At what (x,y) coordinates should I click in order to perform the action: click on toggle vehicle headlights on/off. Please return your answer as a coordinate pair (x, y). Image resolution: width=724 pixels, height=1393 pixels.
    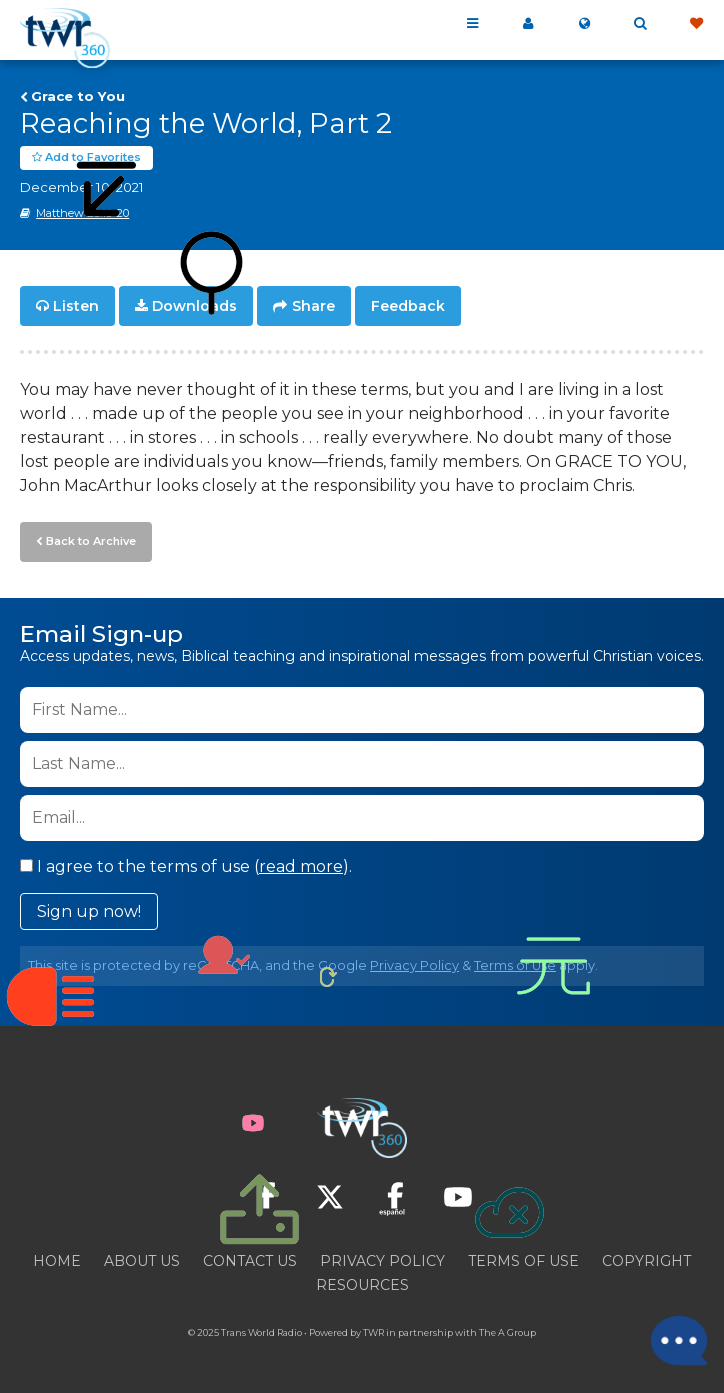
    Looking at the image, I should click on (50, 996).